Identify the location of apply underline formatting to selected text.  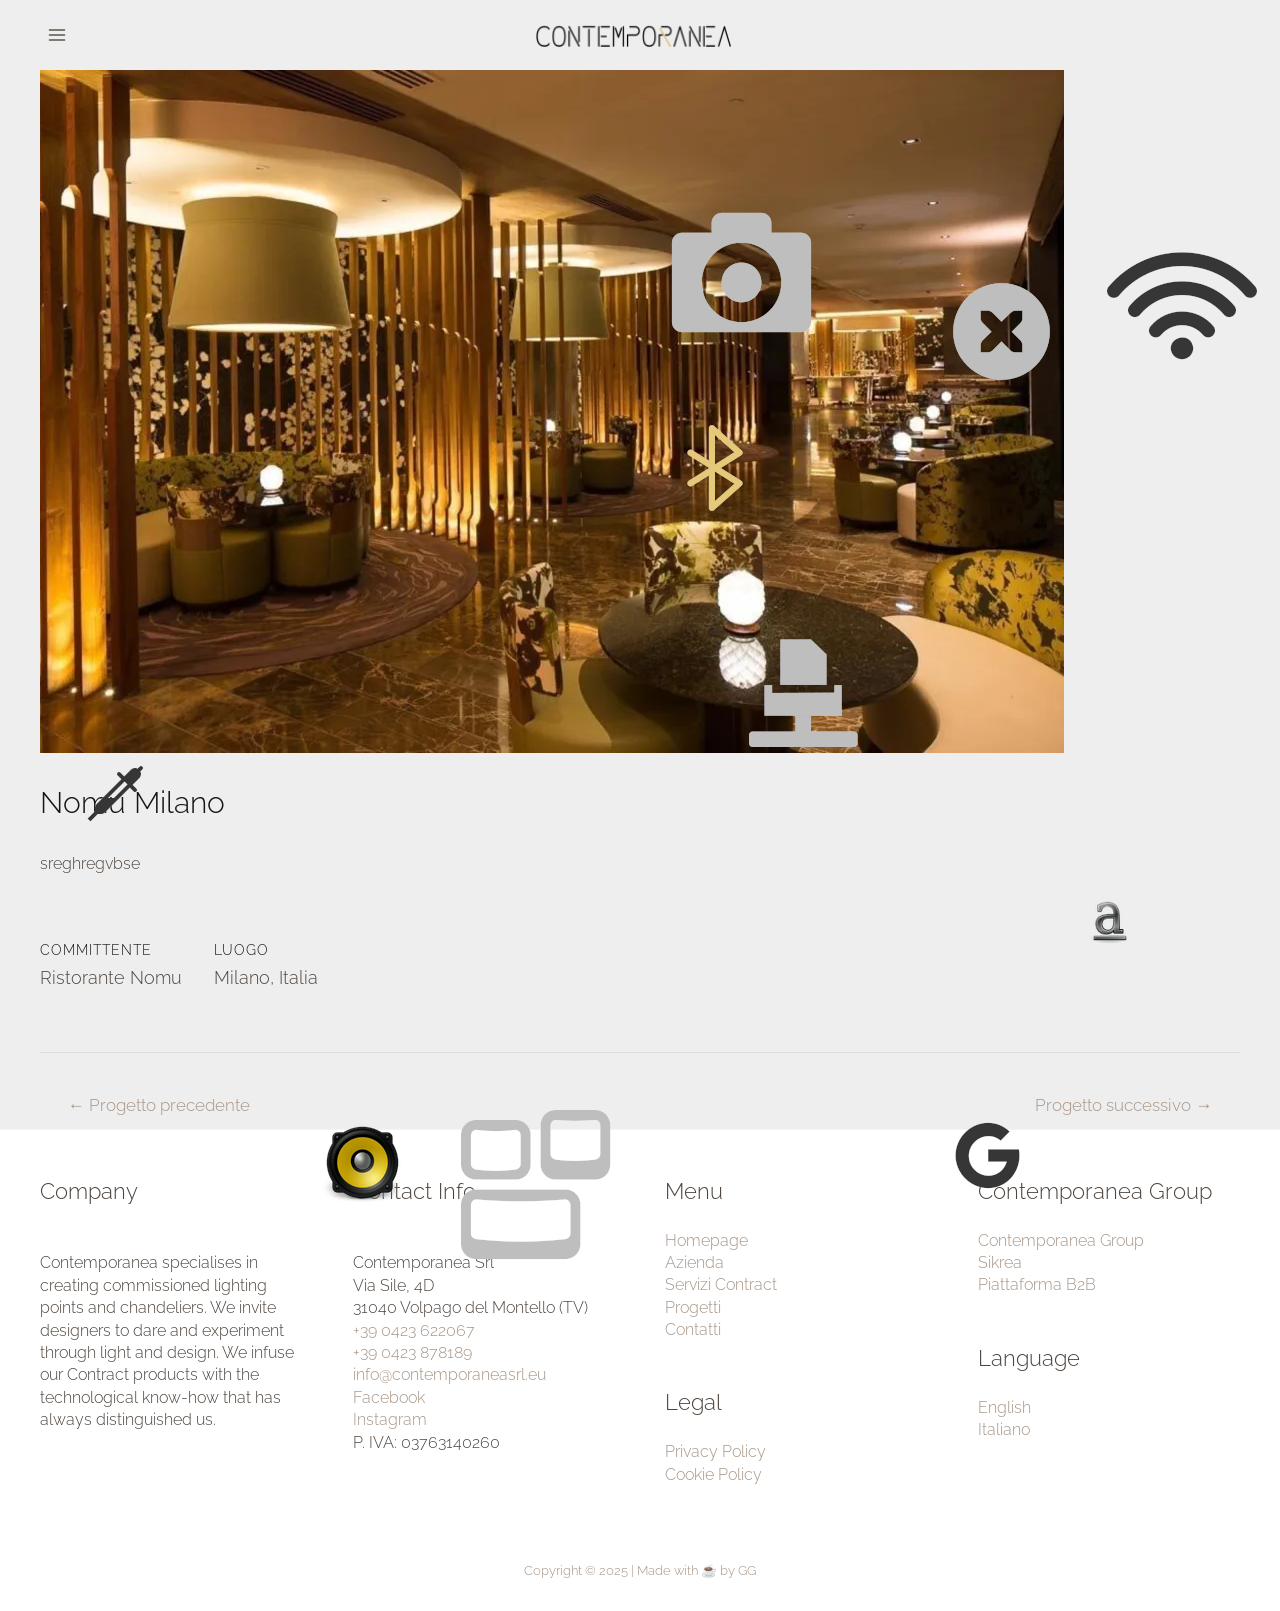
(1109, 921).